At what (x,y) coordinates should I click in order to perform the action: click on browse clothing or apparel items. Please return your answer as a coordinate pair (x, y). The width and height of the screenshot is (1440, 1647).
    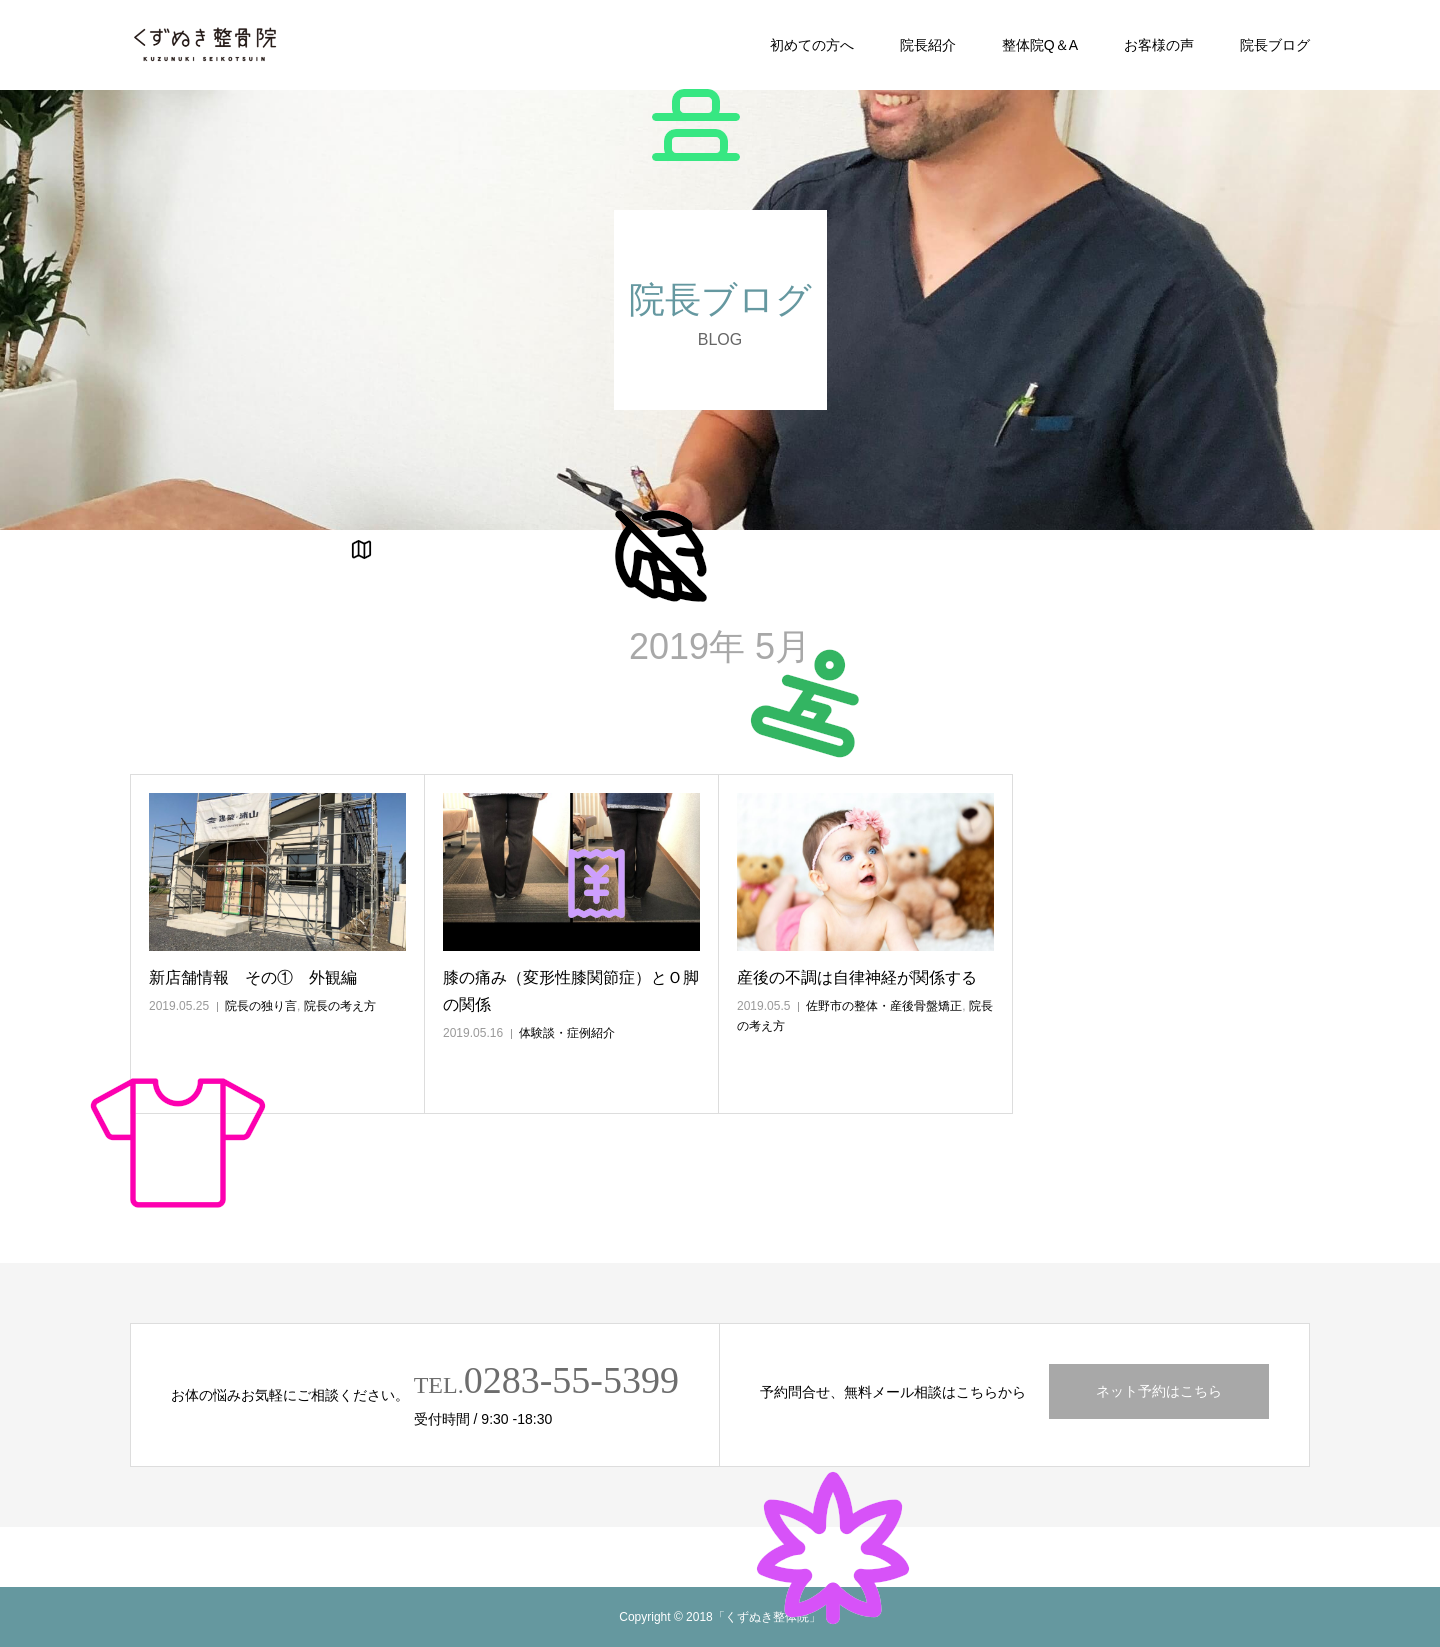
    Looking at the image, I should click on (178, 1143).